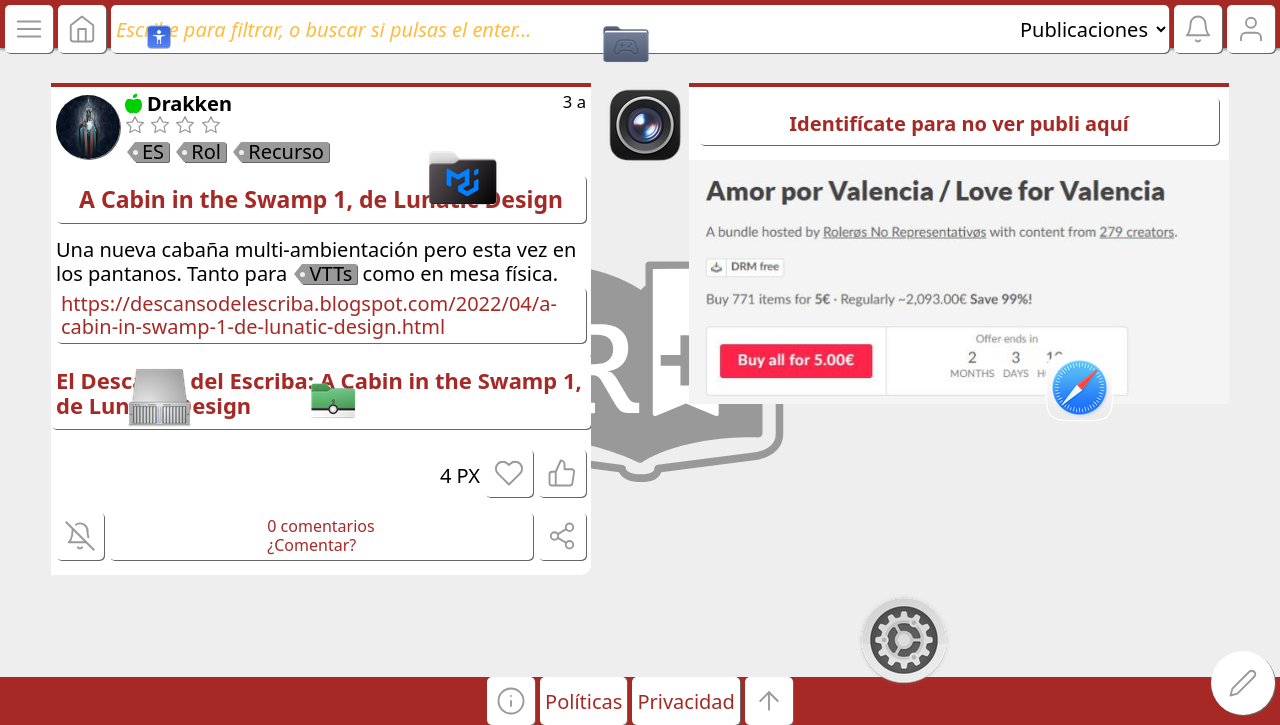 This screenshot has width=1280, height=725. What do you see at coordinates (462, 179) in the screenshot?
I see `open folder containing Material UI project files` at bounding box center [462, 179].